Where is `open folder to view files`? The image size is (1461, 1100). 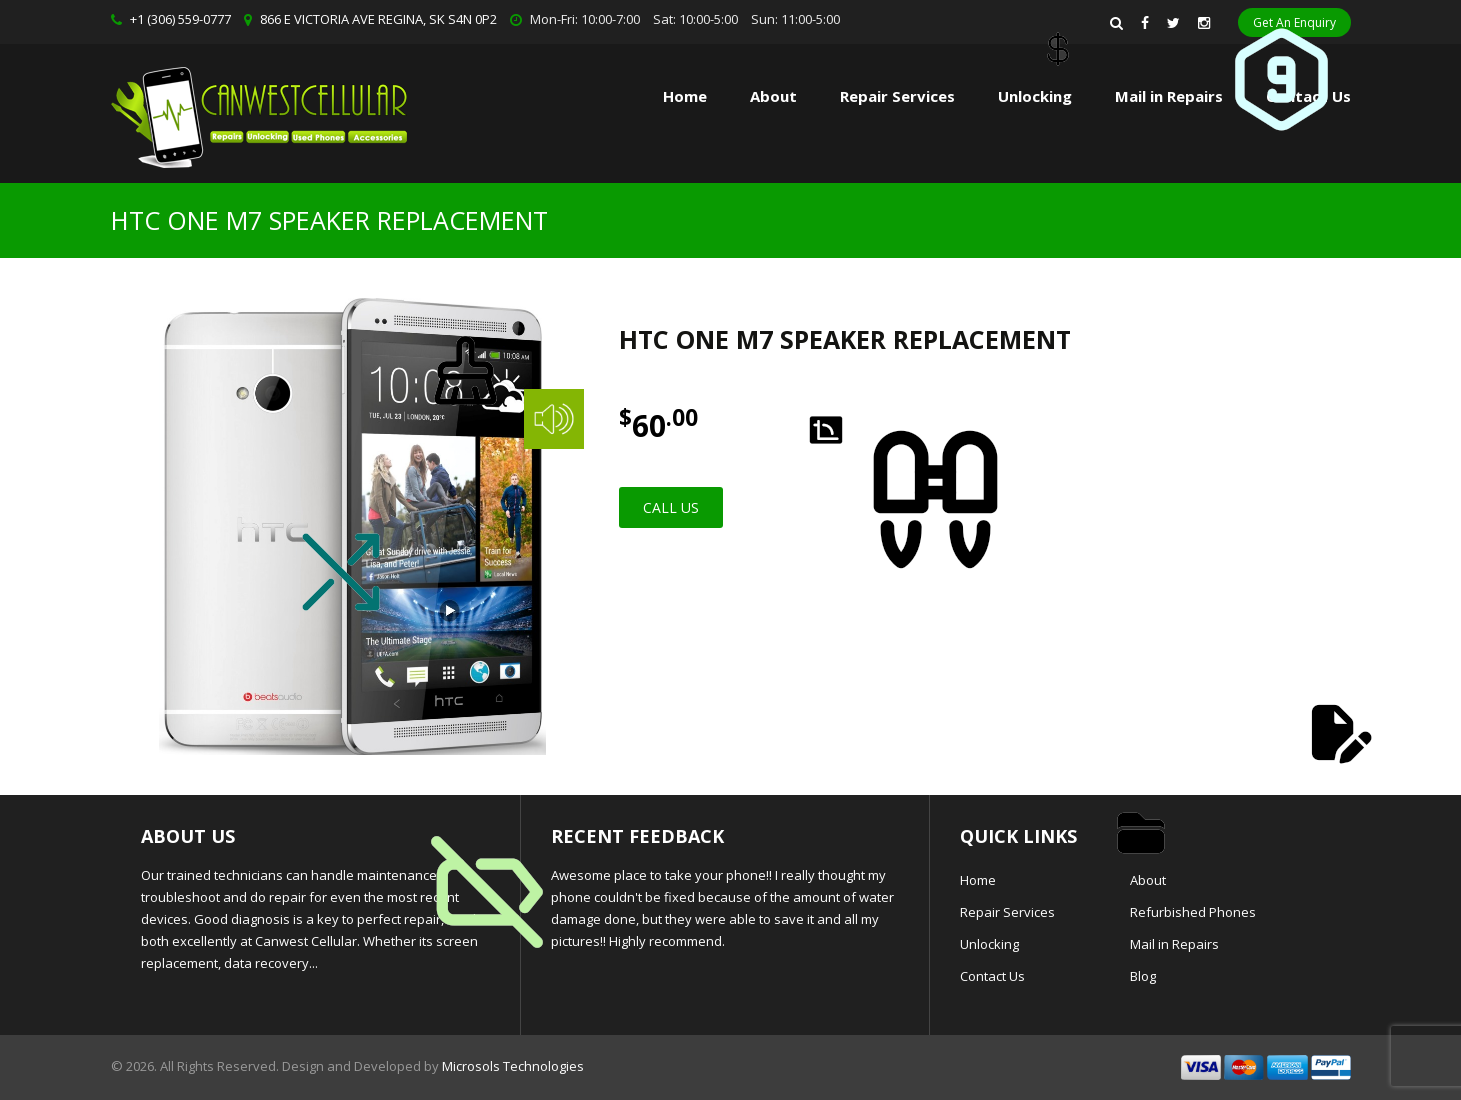
open folder to view files is located at coordinates (1141, 833).